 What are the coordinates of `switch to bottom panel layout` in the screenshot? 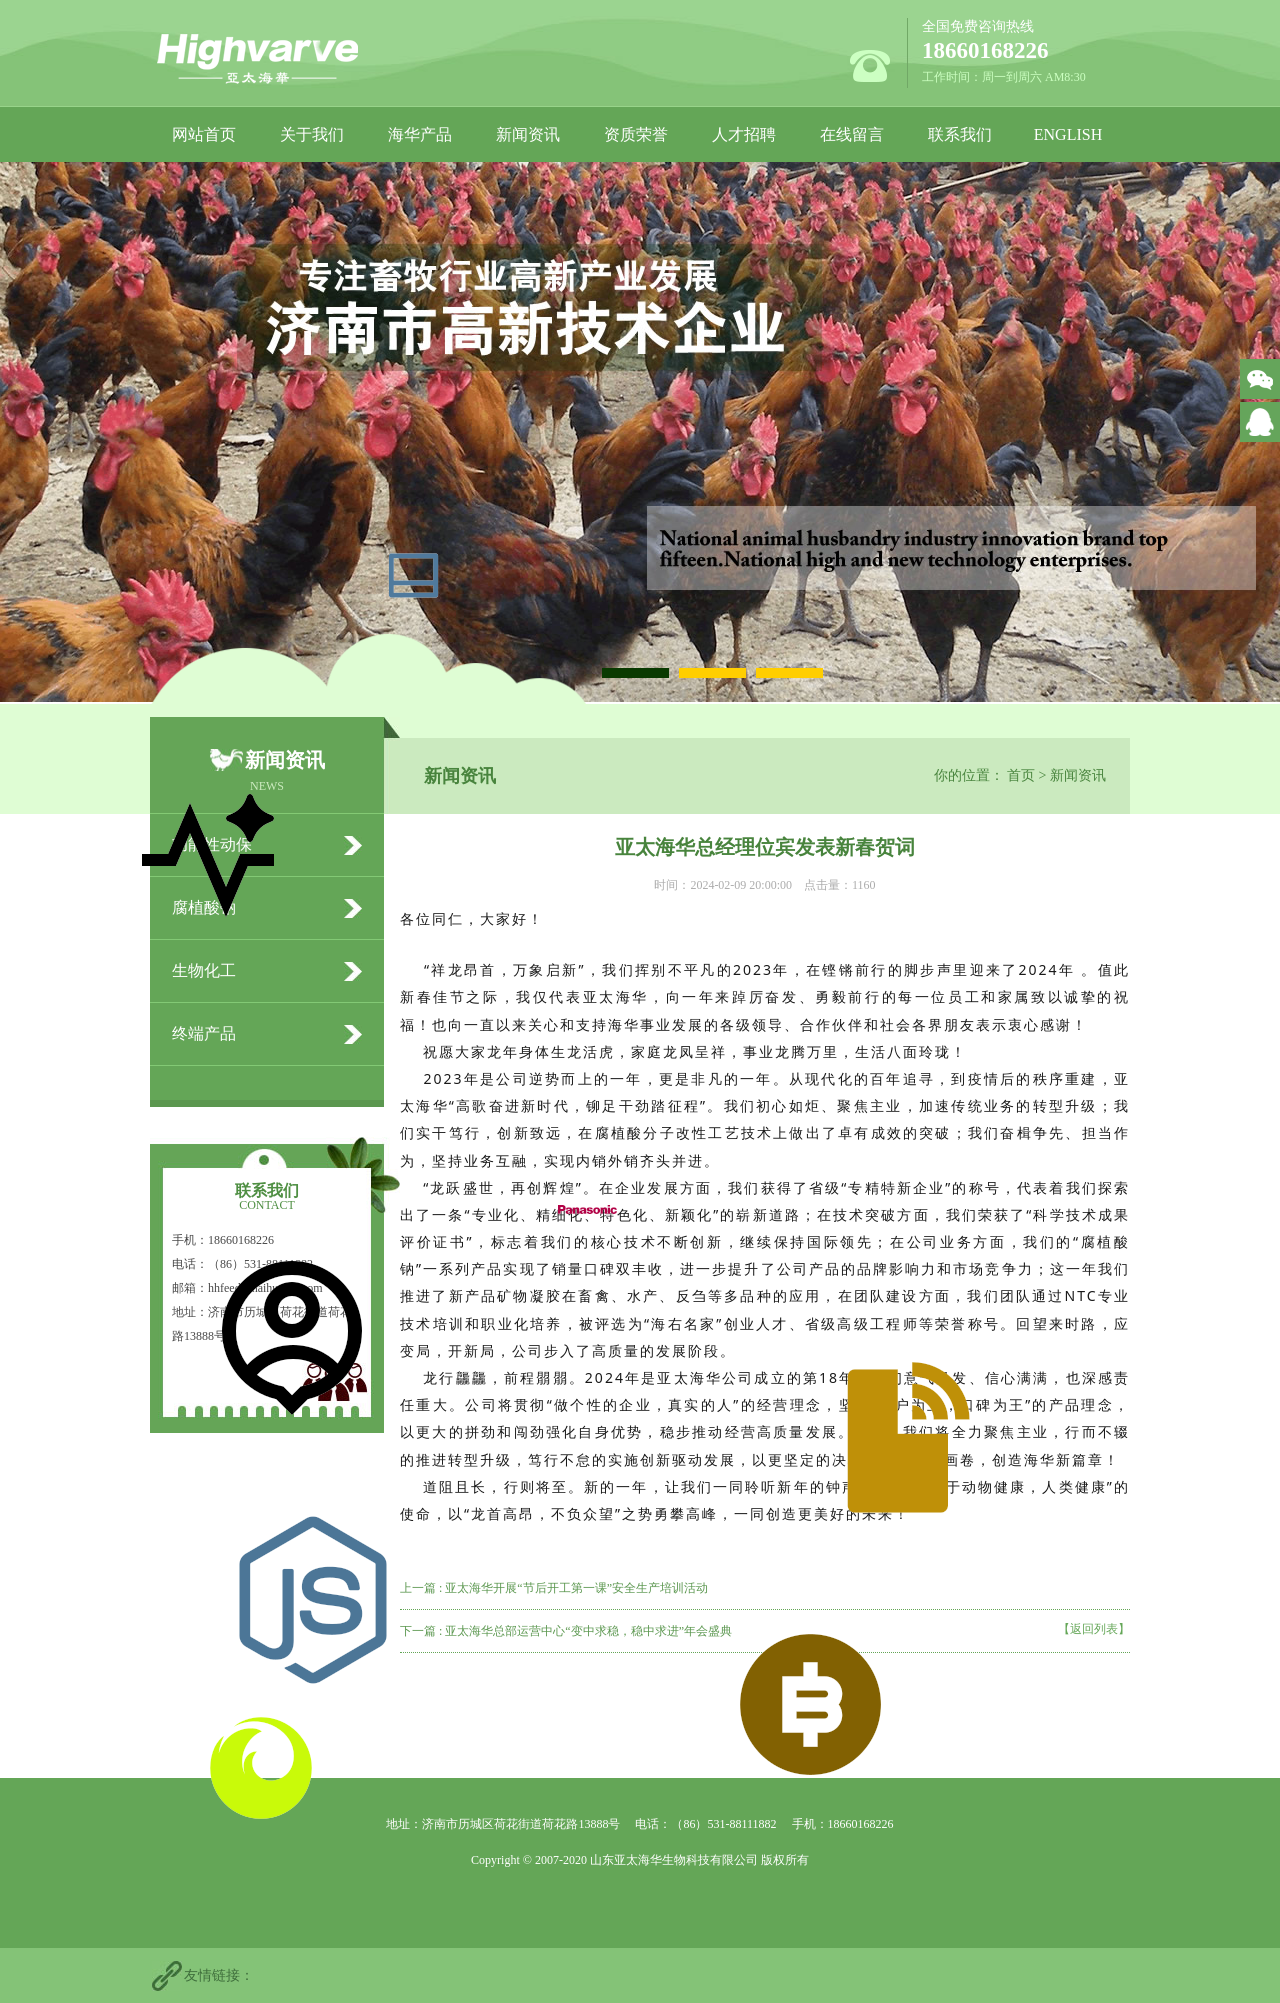 It's located at (413, 575).